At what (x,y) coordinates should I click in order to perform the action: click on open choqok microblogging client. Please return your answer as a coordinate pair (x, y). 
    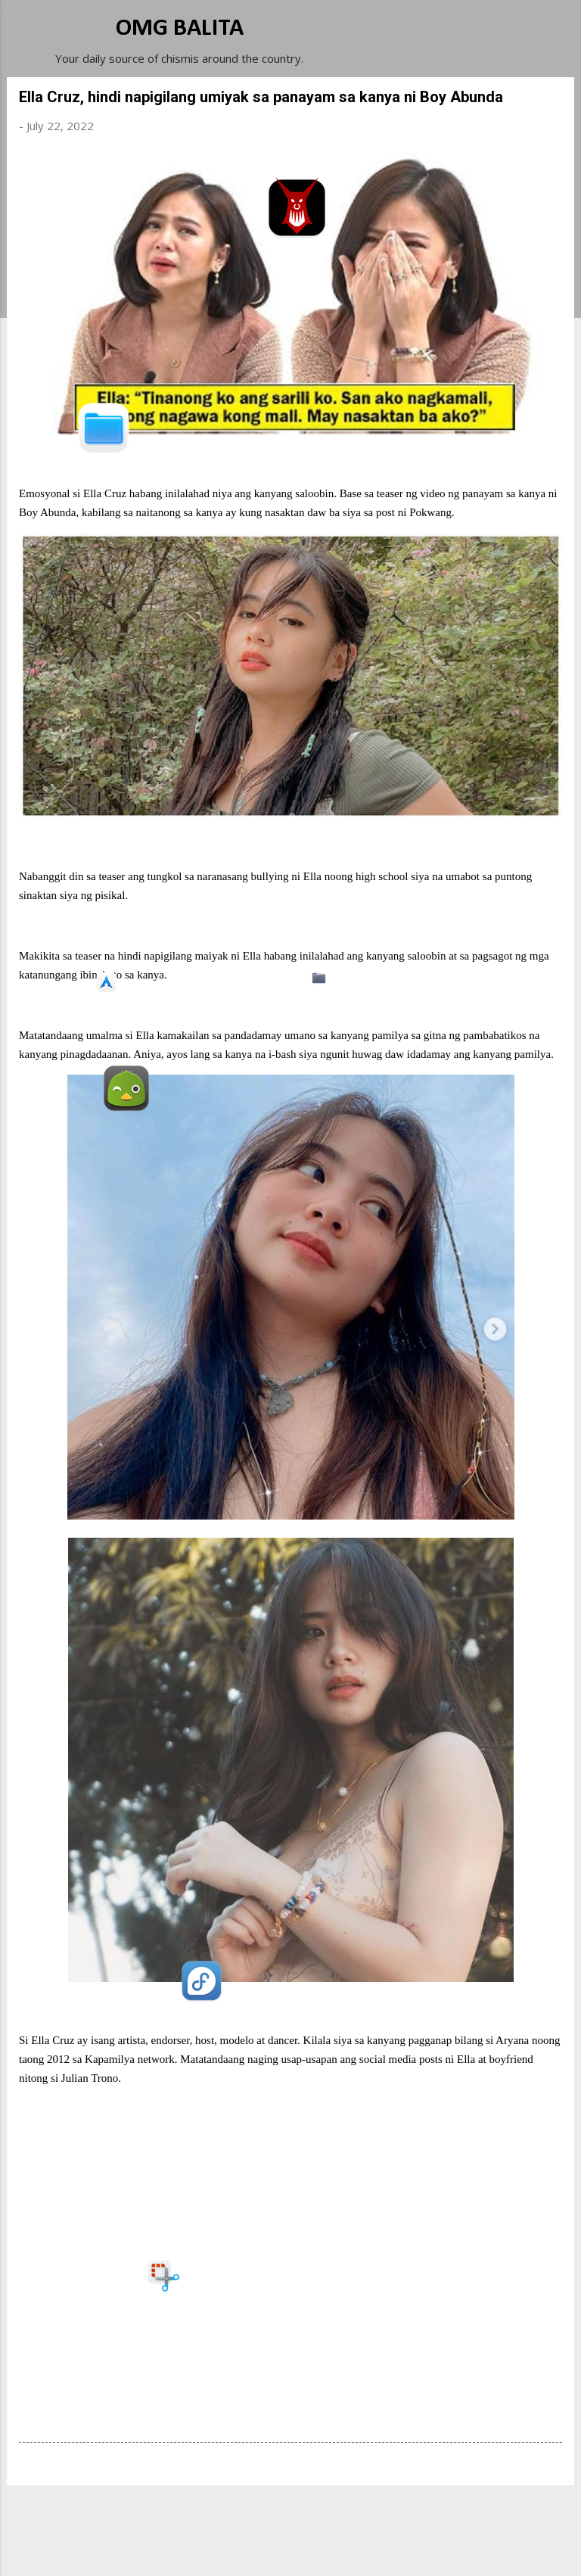
    Looking at the image, I should click on (126, 1088).